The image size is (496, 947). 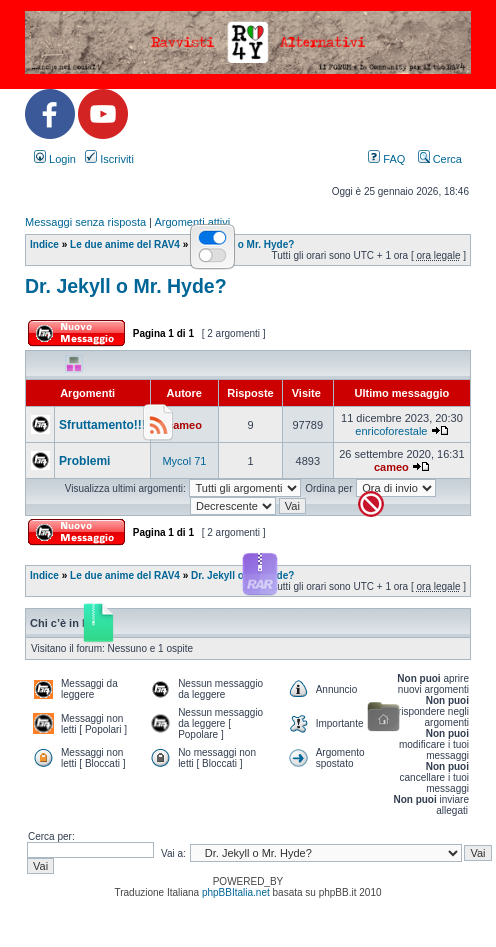 What do you see at coordinates (383, 716) in the screenshot?
I see `access your home folder` at bounding box center [383, 716].